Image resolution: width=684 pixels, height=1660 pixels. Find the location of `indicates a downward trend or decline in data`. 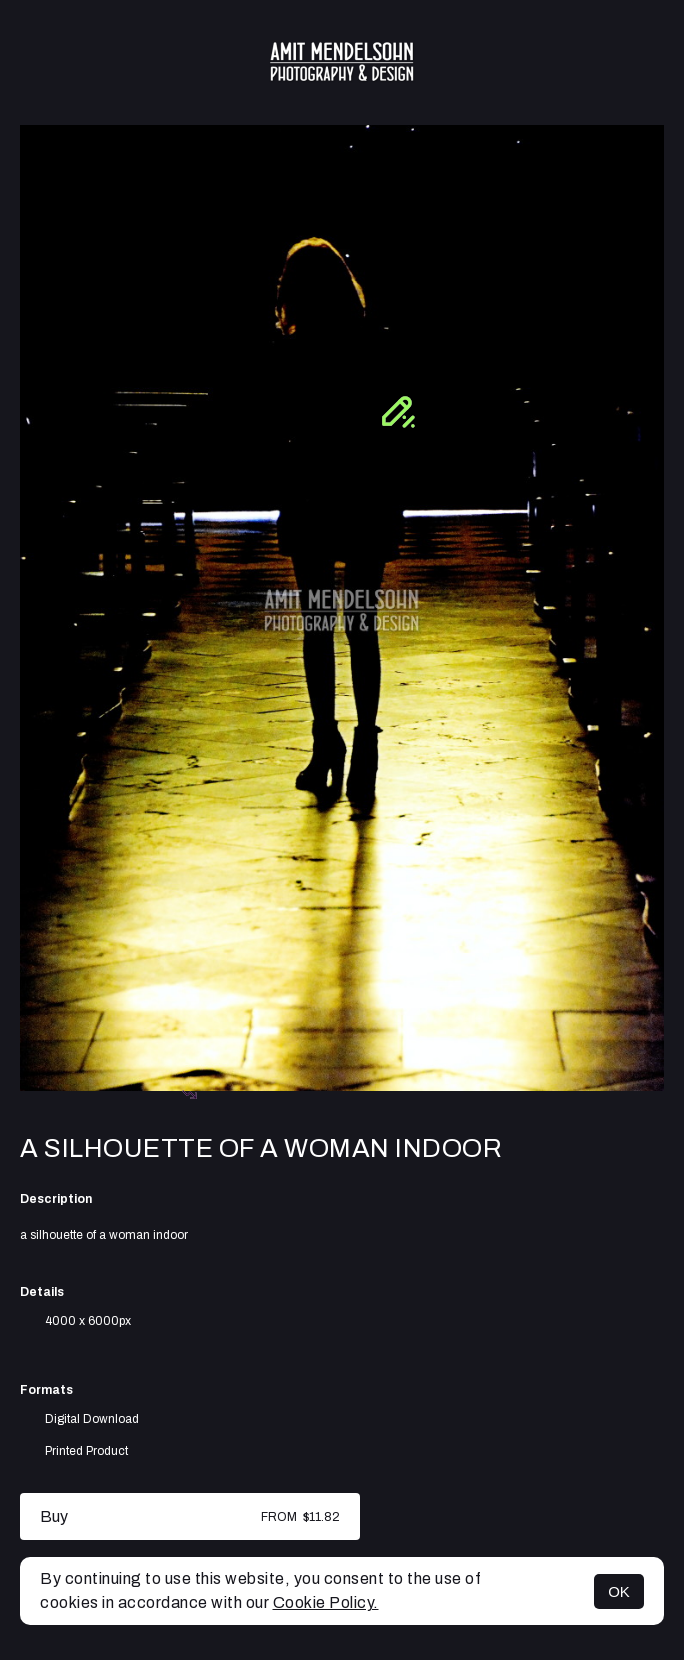

indicates a downward trend or decline in data is located at coordinates (189, 1094).